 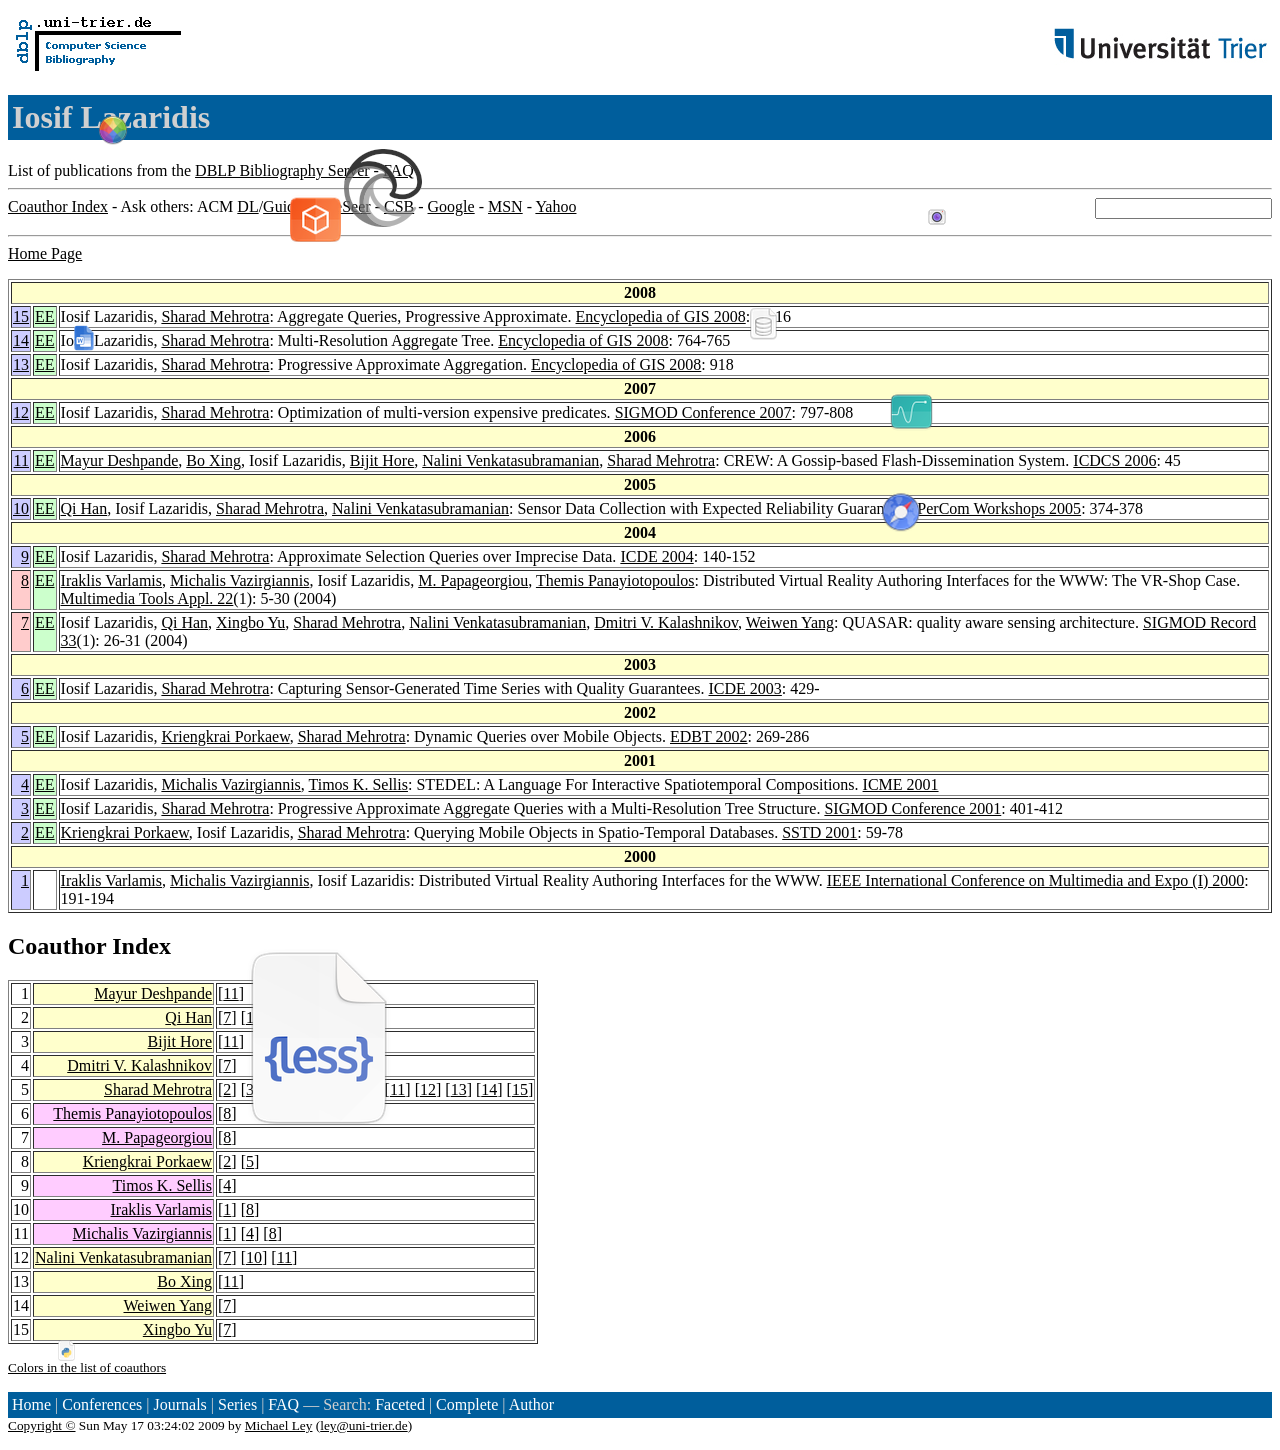 I want to click on open psensor temperature monitoring app, so click(x=911, y=411).